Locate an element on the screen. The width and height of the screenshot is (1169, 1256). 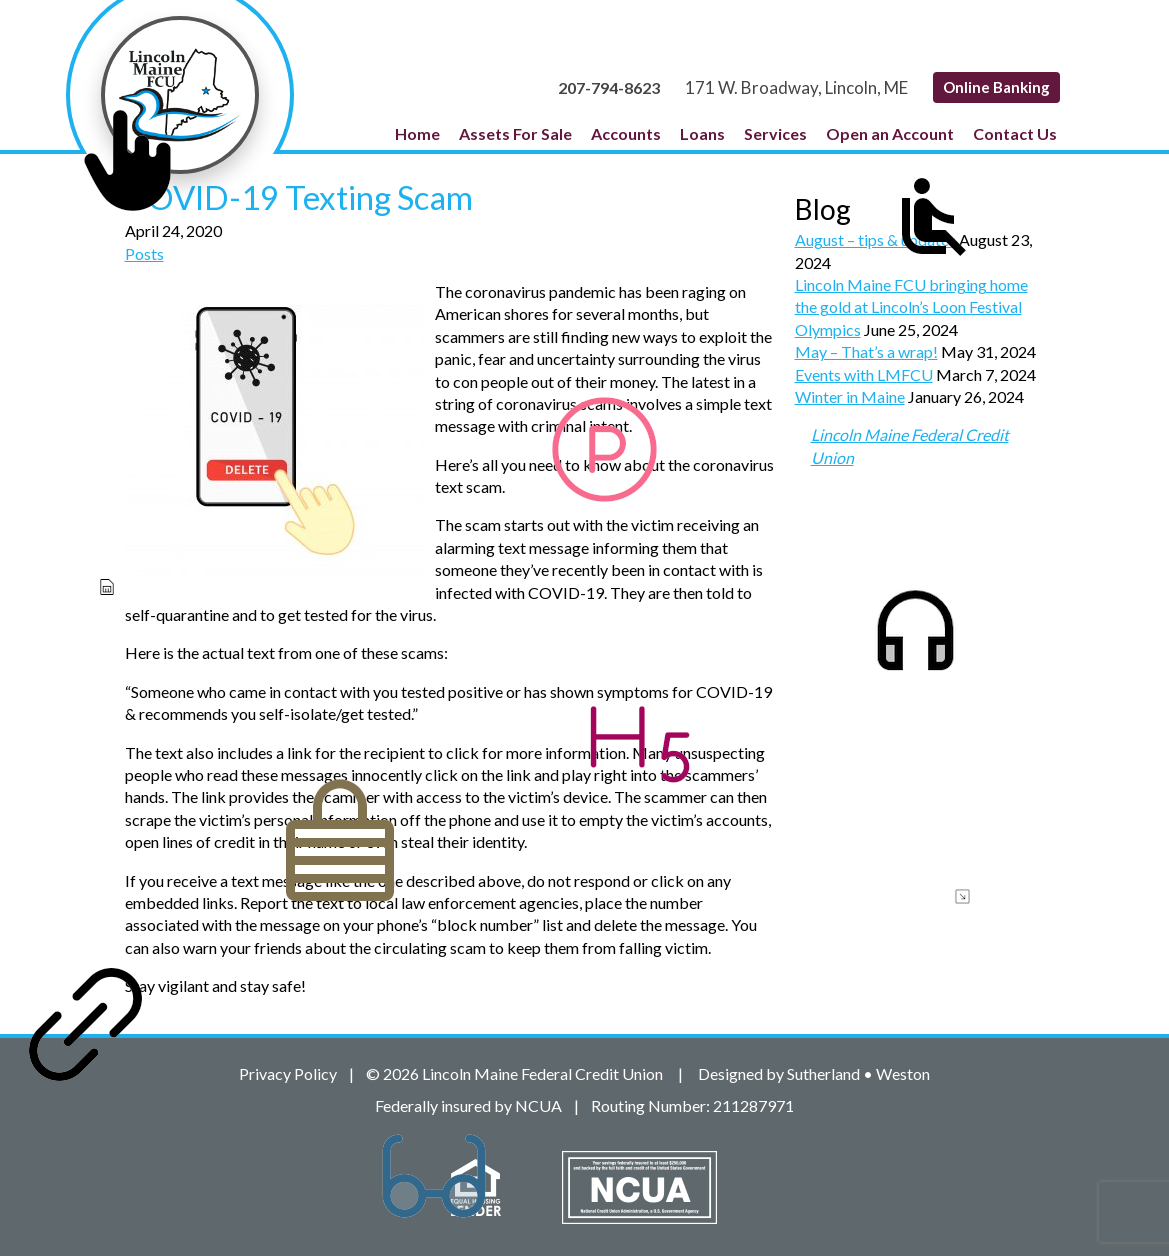
navigate to bottom-right corner is located at coordinates (962, 896).